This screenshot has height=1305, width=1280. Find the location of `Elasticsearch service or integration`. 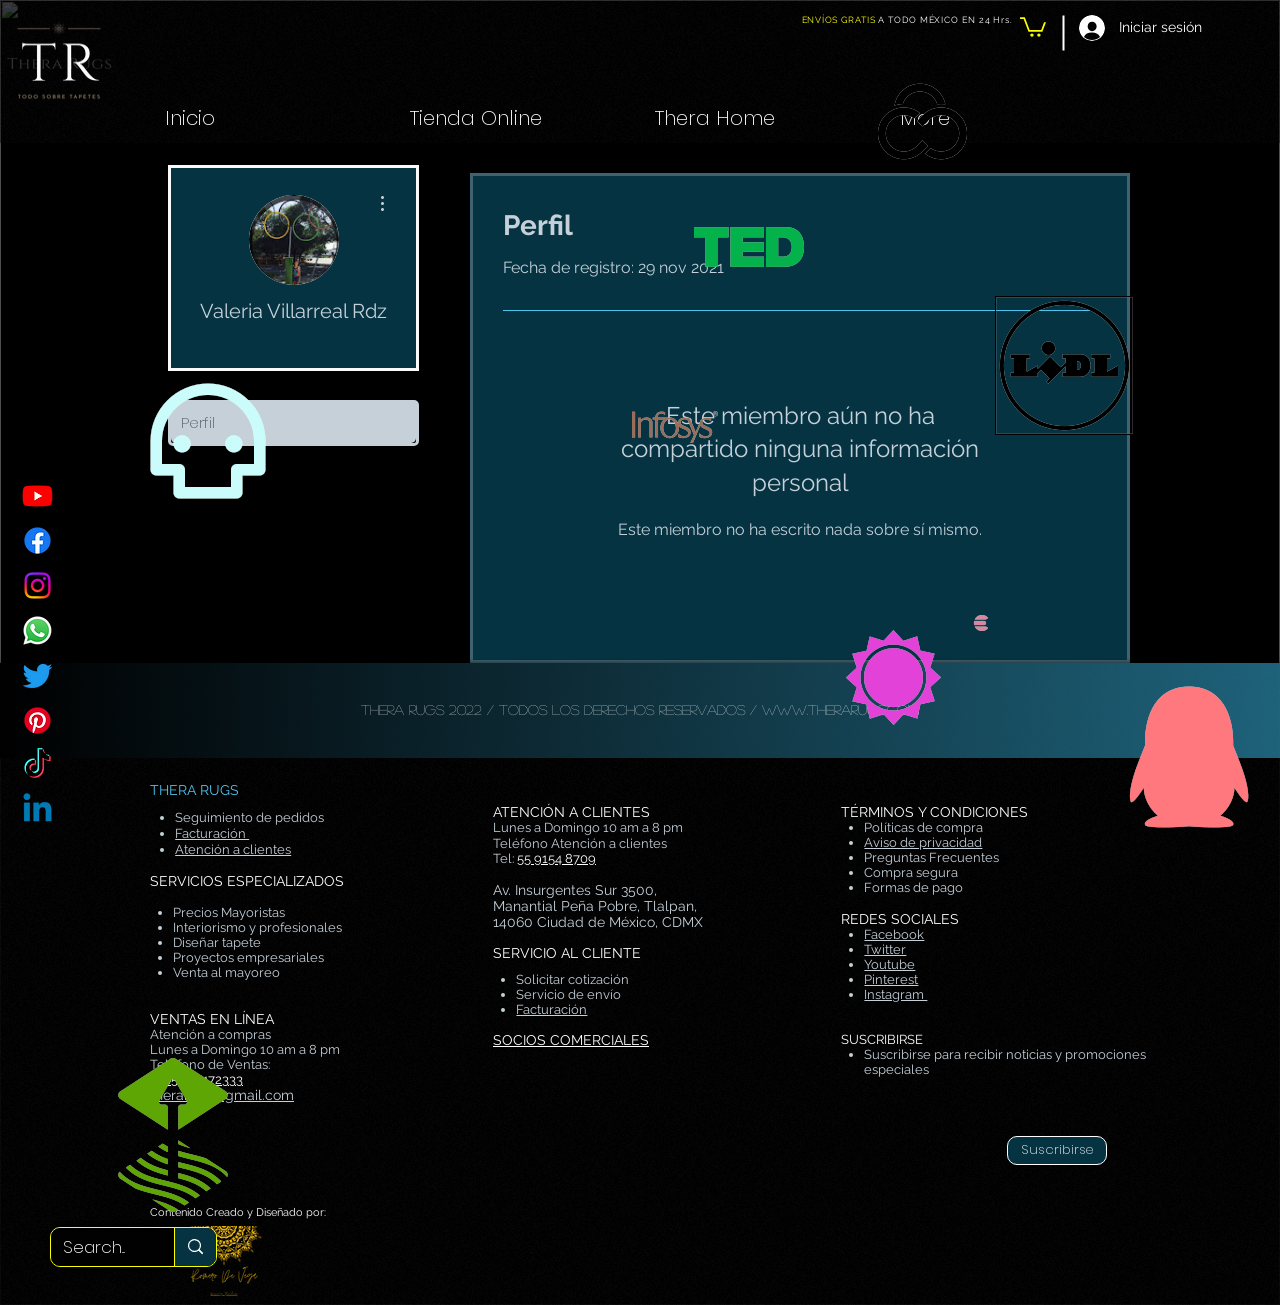

Elasticsearch service or integration is located at coordinates (981, 623).